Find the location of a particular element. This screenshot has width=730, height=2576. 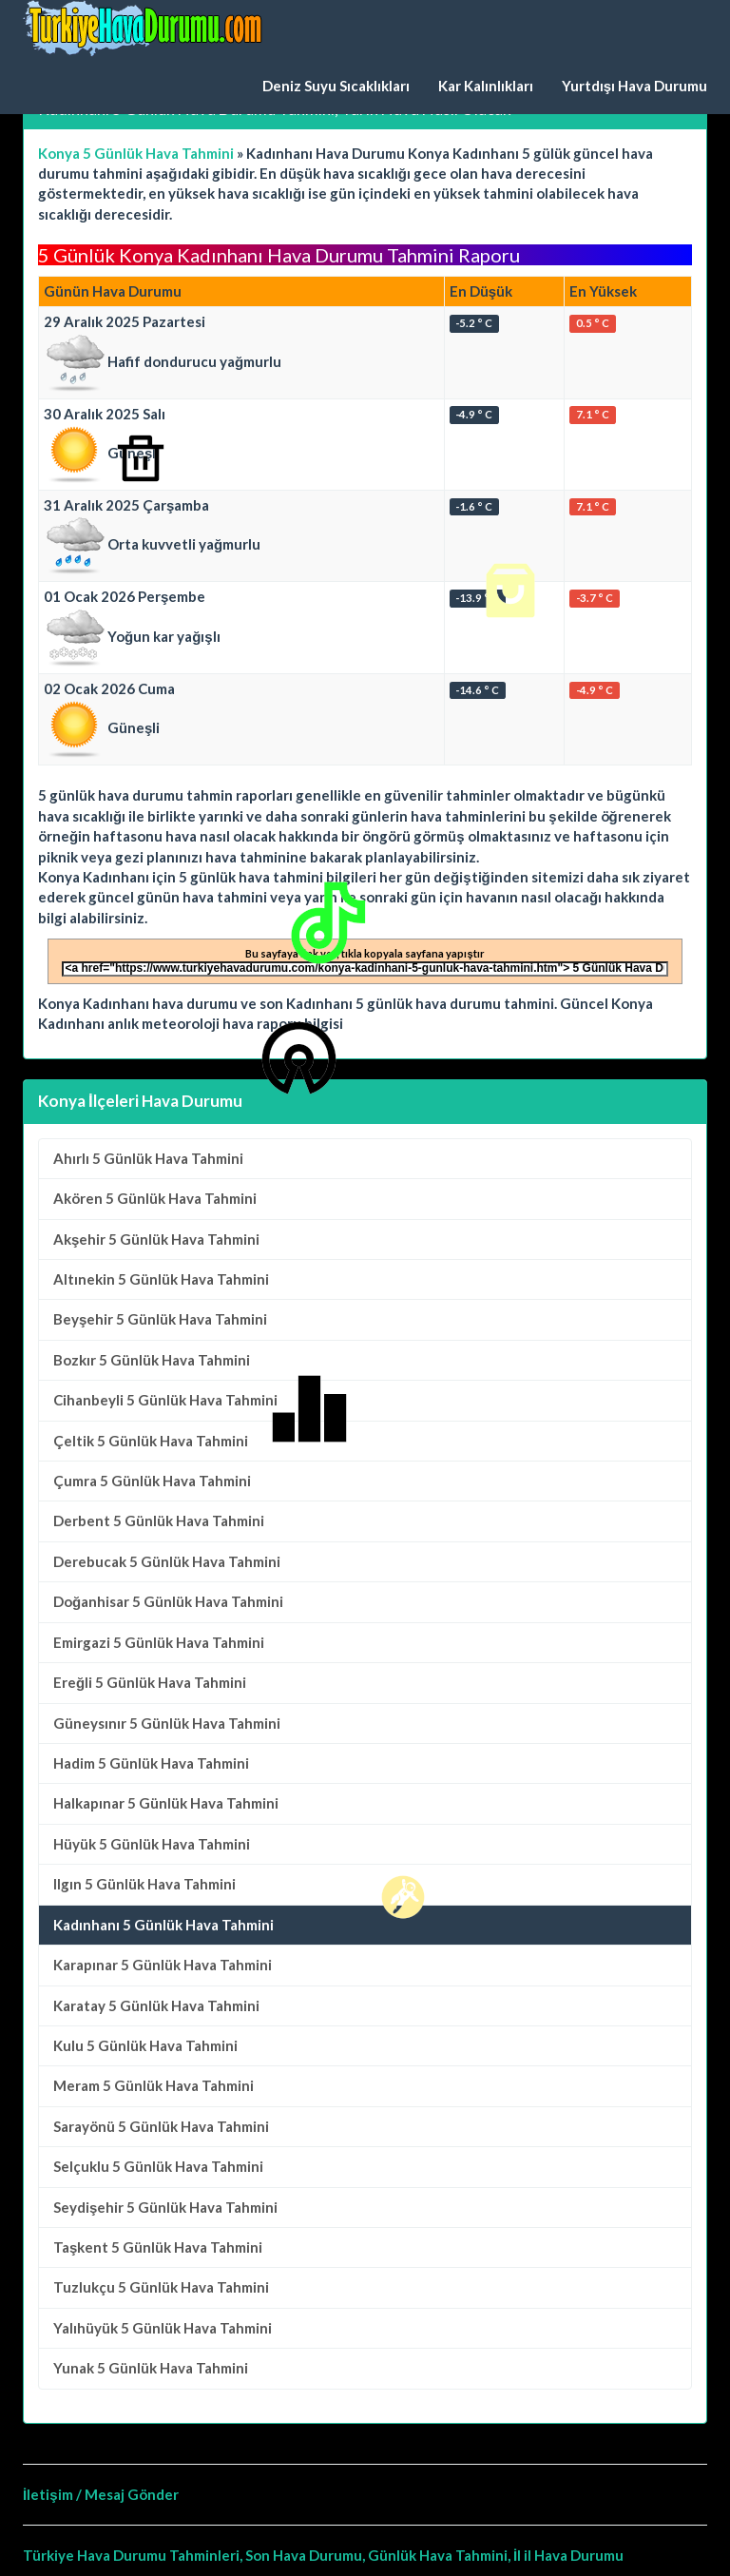

delete selected item is located at coordinates (141, 458).